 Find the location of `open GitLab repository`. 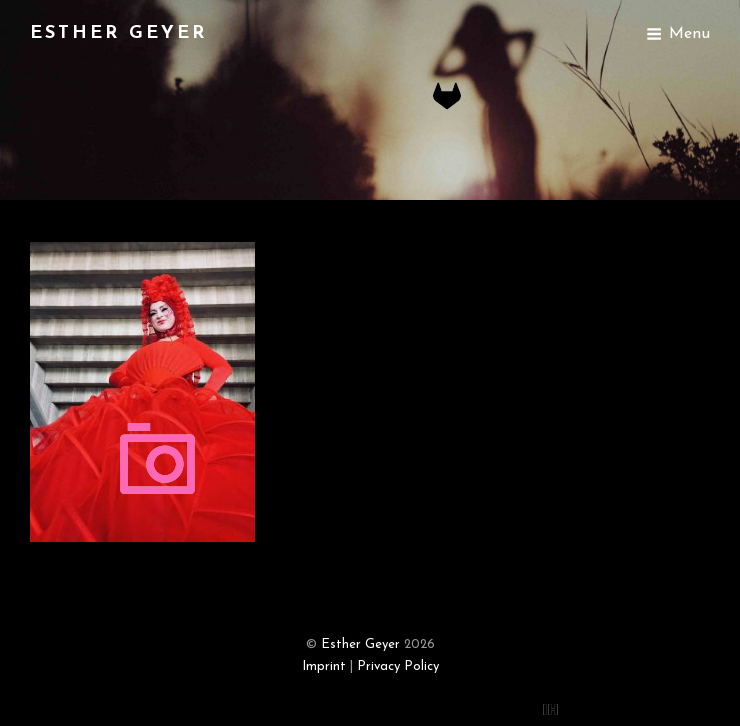

open GitLab repository is located at coordinates (447, 96).